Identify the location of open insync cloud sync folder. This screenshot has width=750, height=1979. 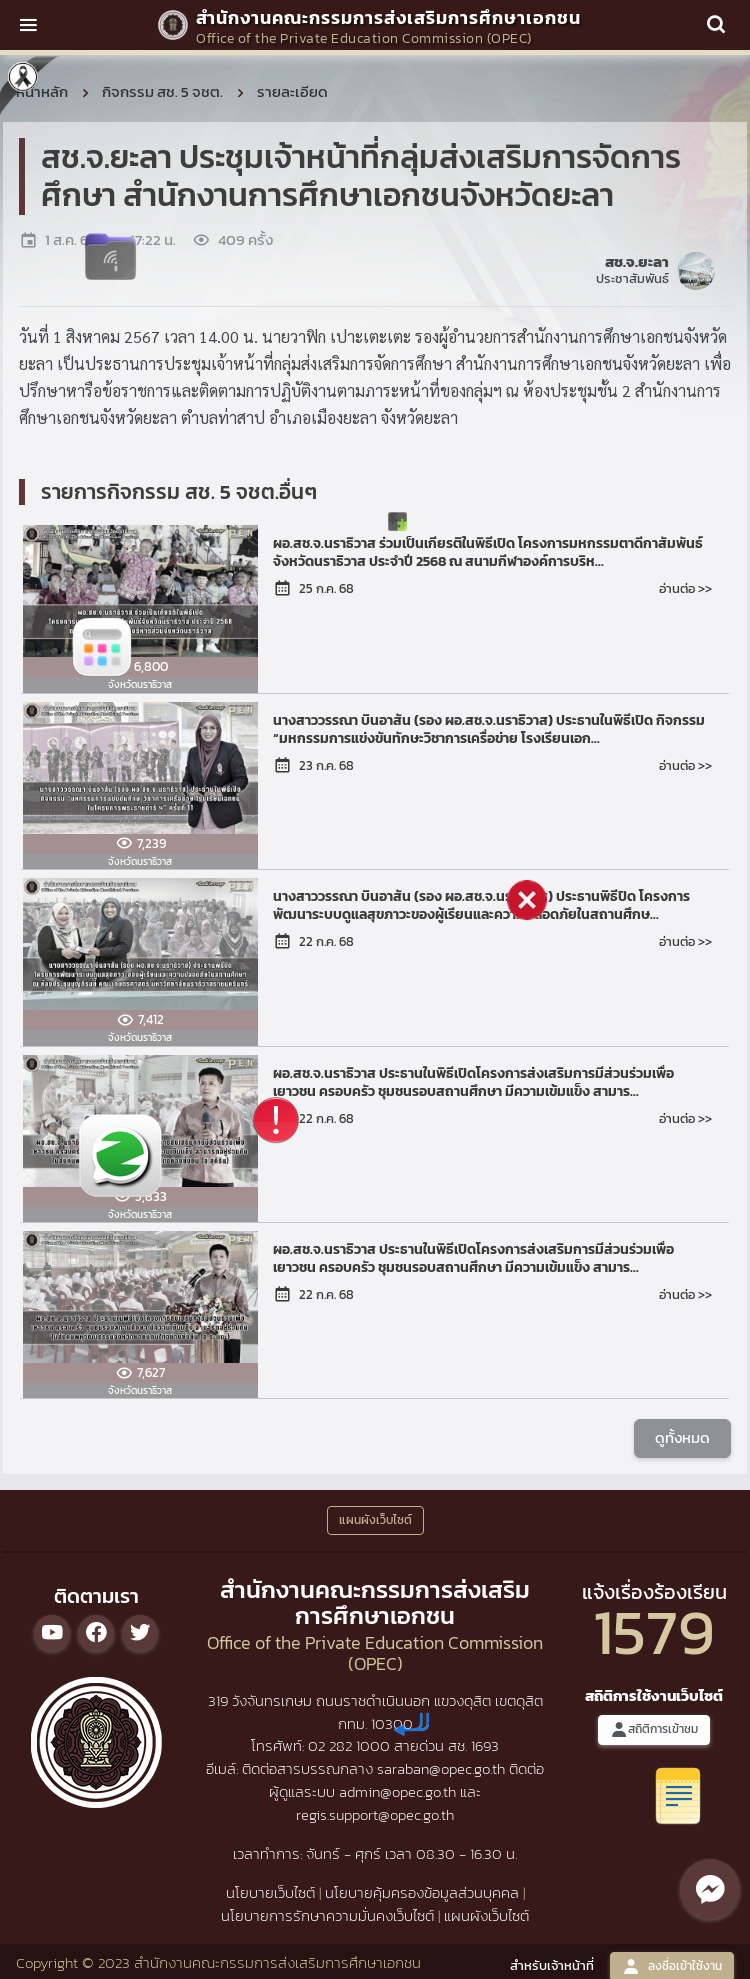
(110, 256).